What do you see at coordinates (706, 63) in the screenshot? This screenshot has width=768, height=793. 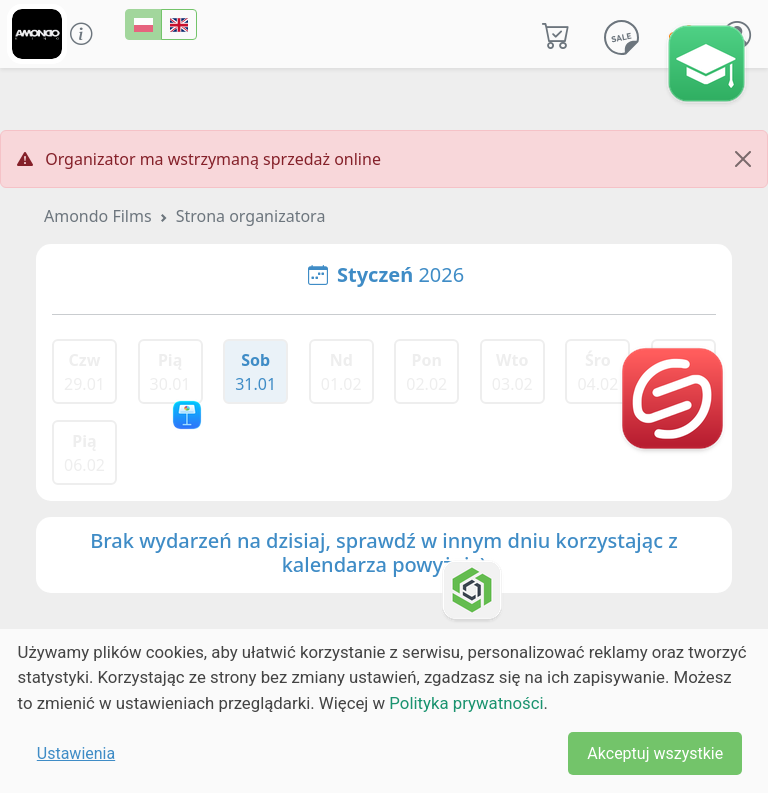 I see `open education or learning apps` at bounding box center [706, 63].